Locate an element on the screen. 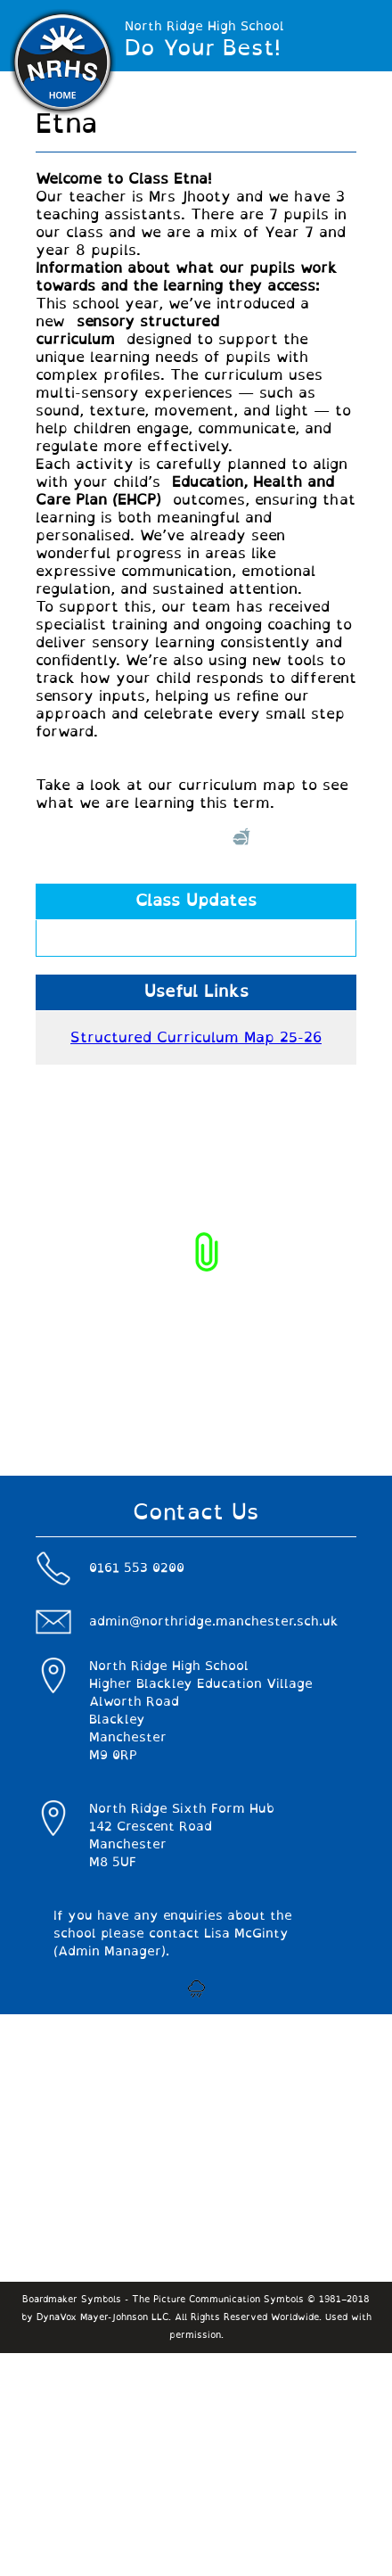 This screenshot has width=392, height=2576. indicates rainy weather conditions is located at coordinates (196, 1988).